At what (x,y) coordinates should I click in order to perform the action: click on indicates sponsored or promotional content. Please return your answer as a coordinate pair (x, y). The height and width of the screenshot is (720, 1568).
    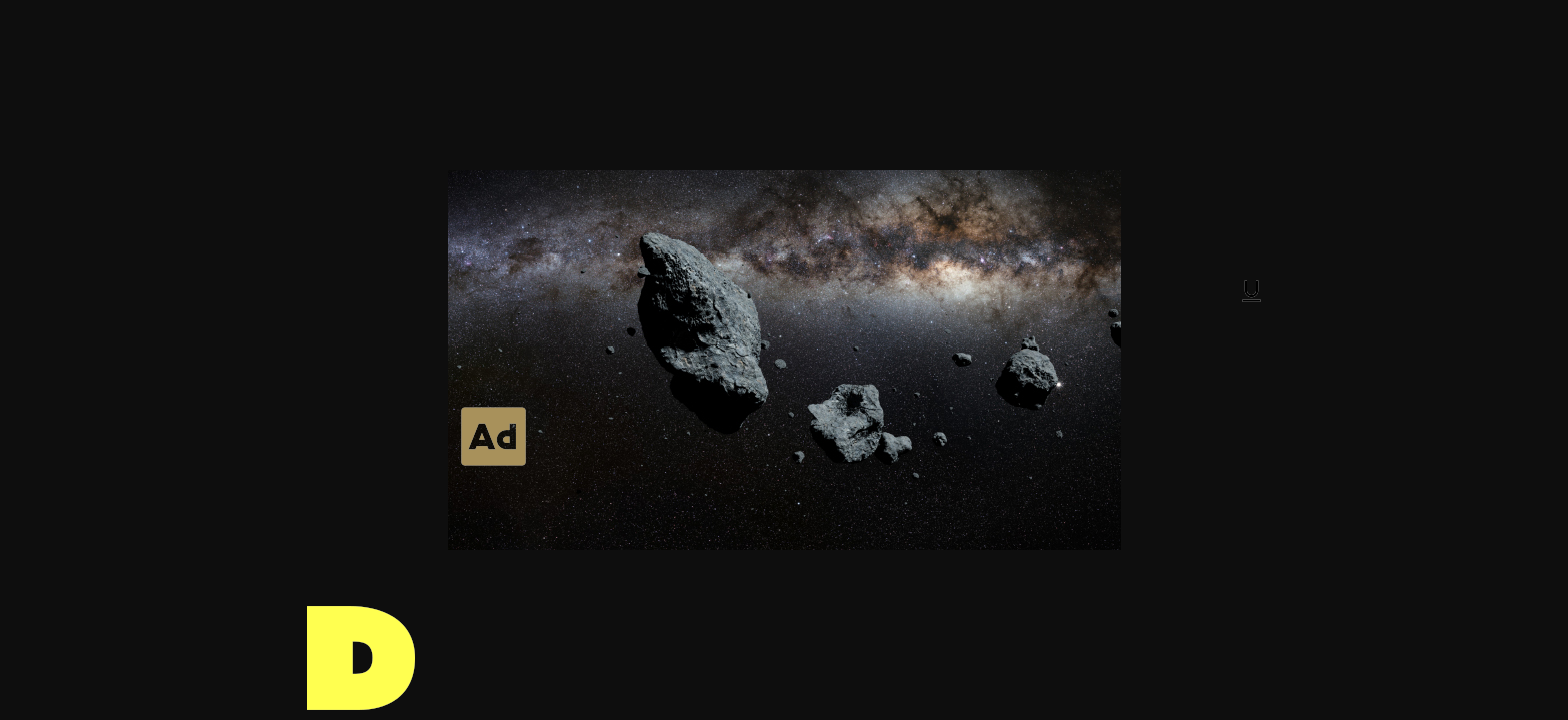
    Looking at the image, I should click on (493, 436).